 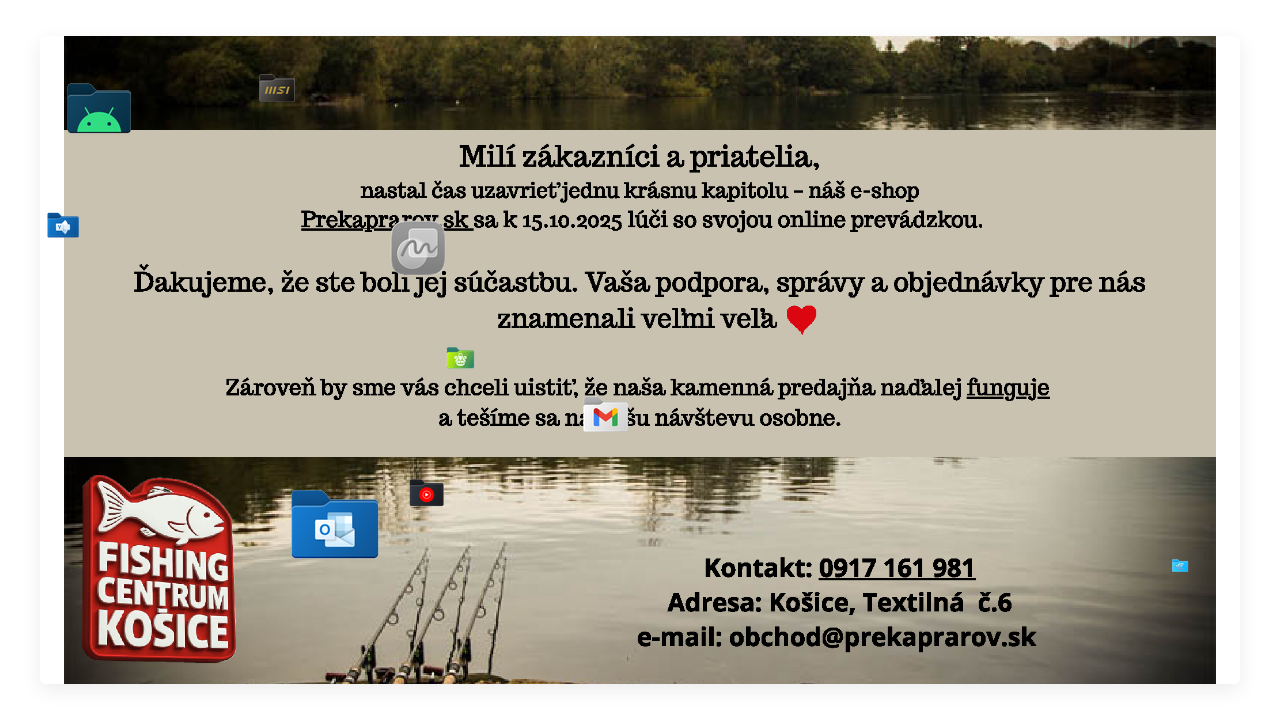 I want to click on open your Game Jolt games folder, so click(x=460, y=358).